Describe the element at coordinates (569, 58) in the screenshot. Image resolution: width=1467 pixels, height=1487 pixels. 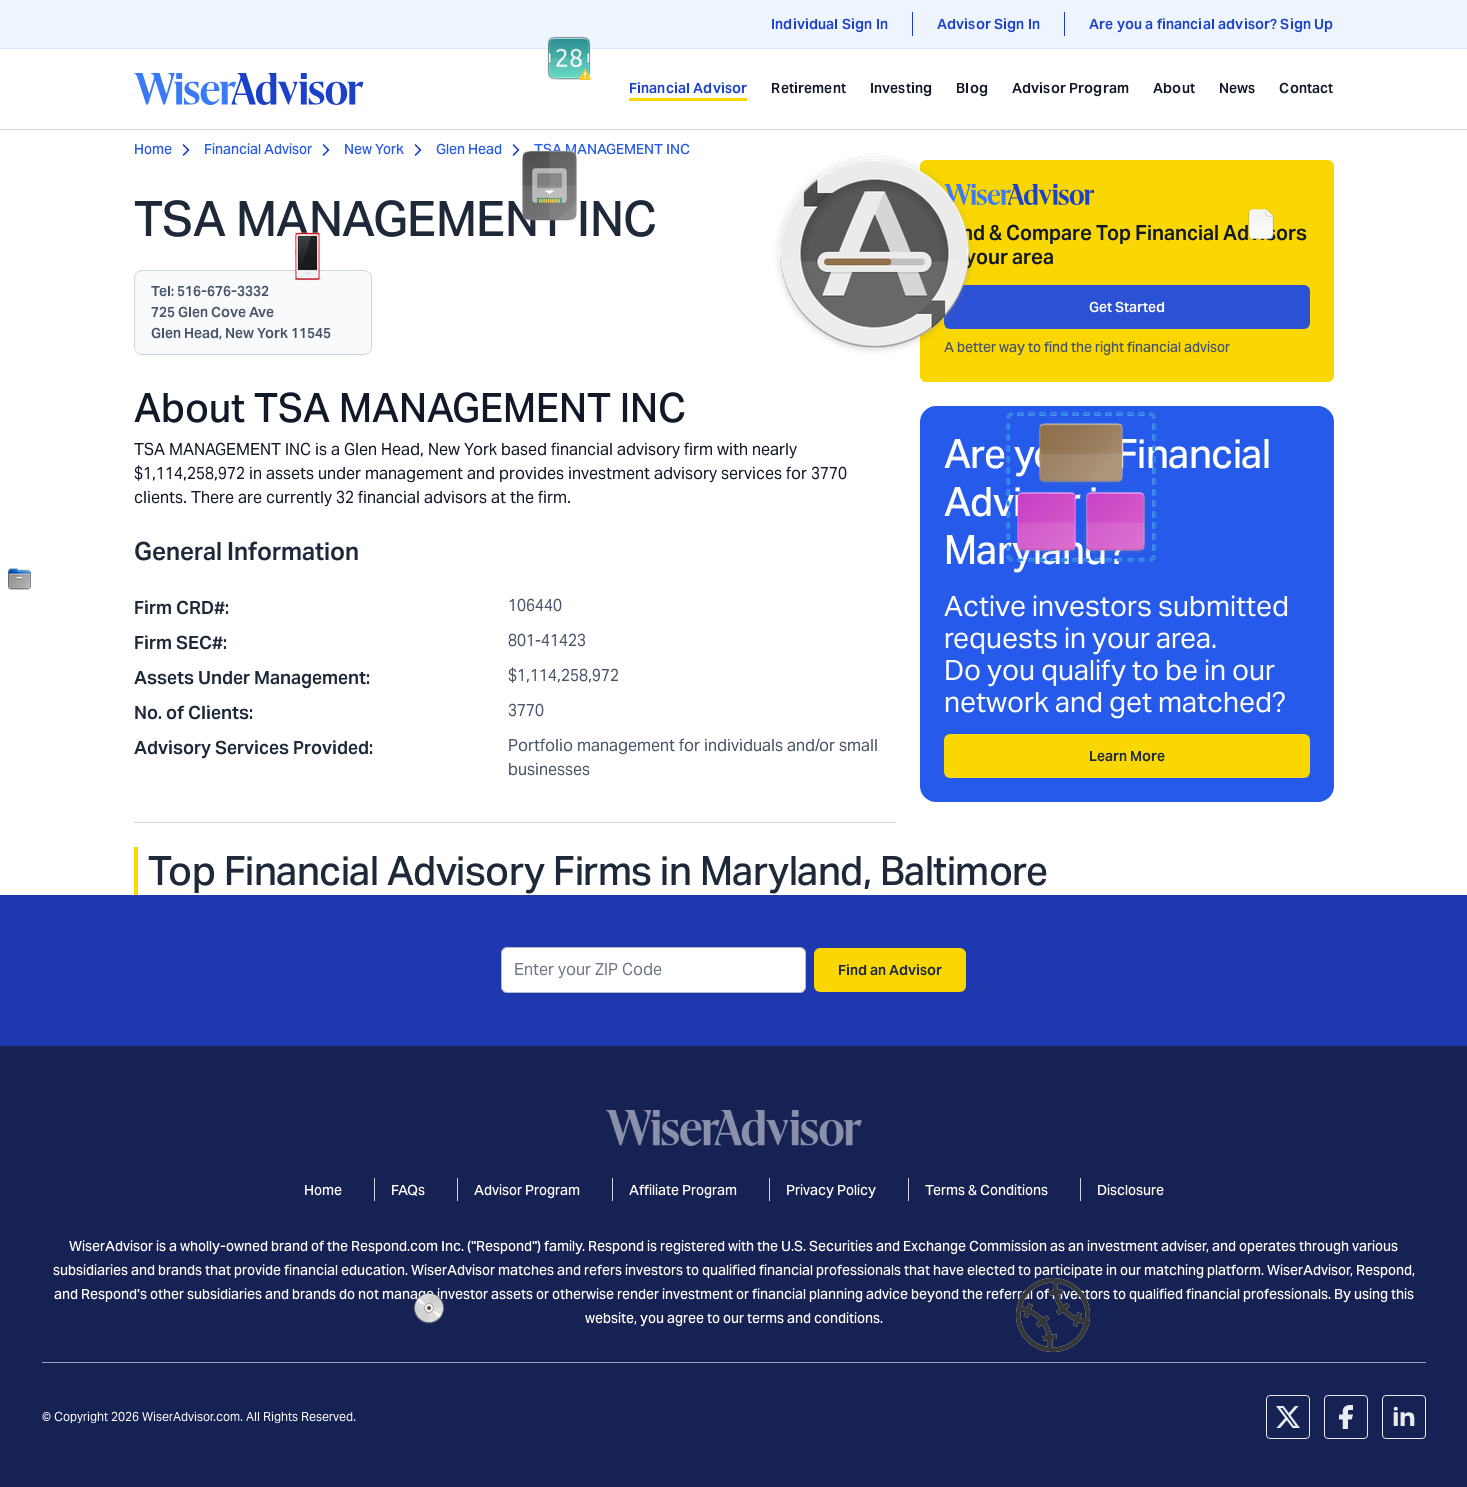
I see `indicates an upcoming appointment or event` at that location.